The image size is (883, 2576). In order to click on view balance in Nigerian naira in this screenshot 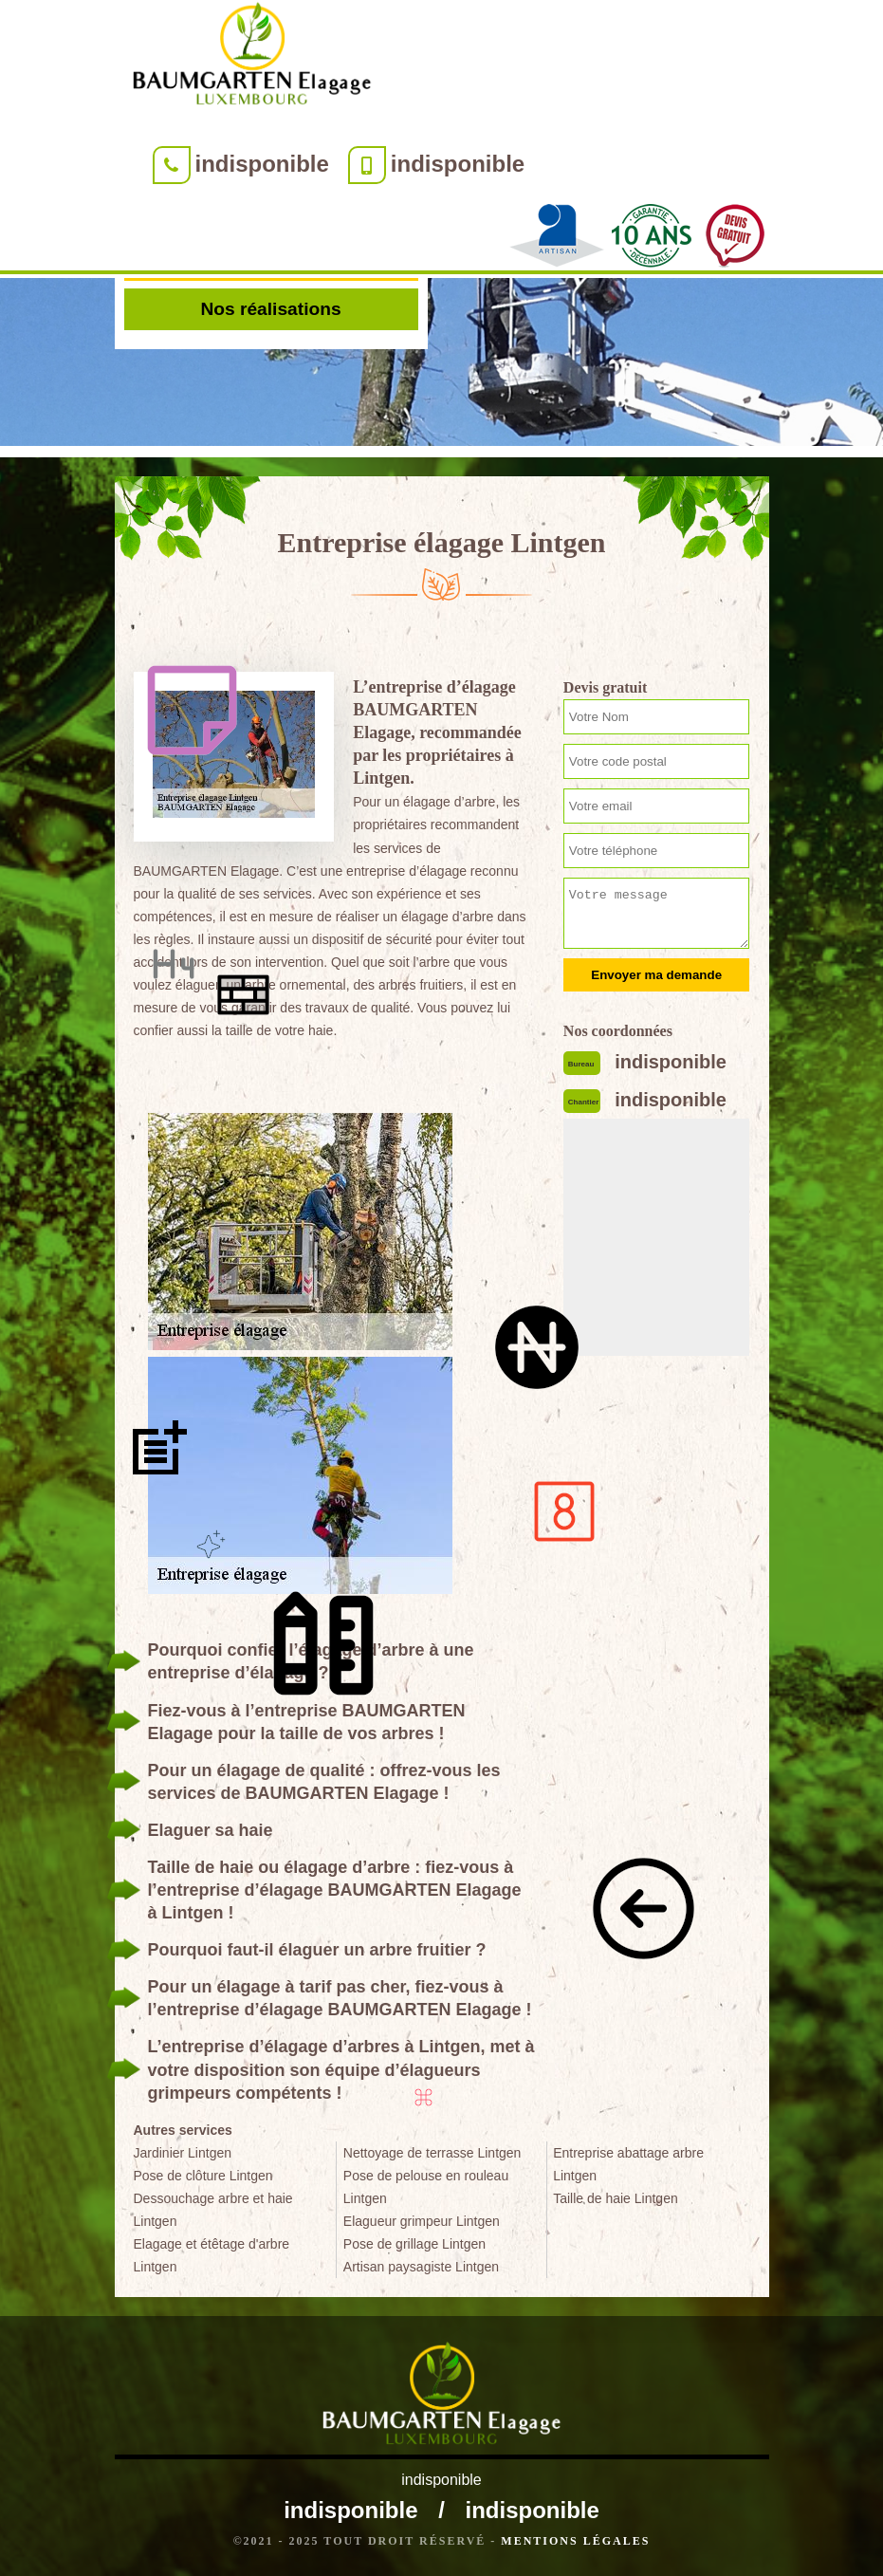, I will do `click(537, 1347)`.